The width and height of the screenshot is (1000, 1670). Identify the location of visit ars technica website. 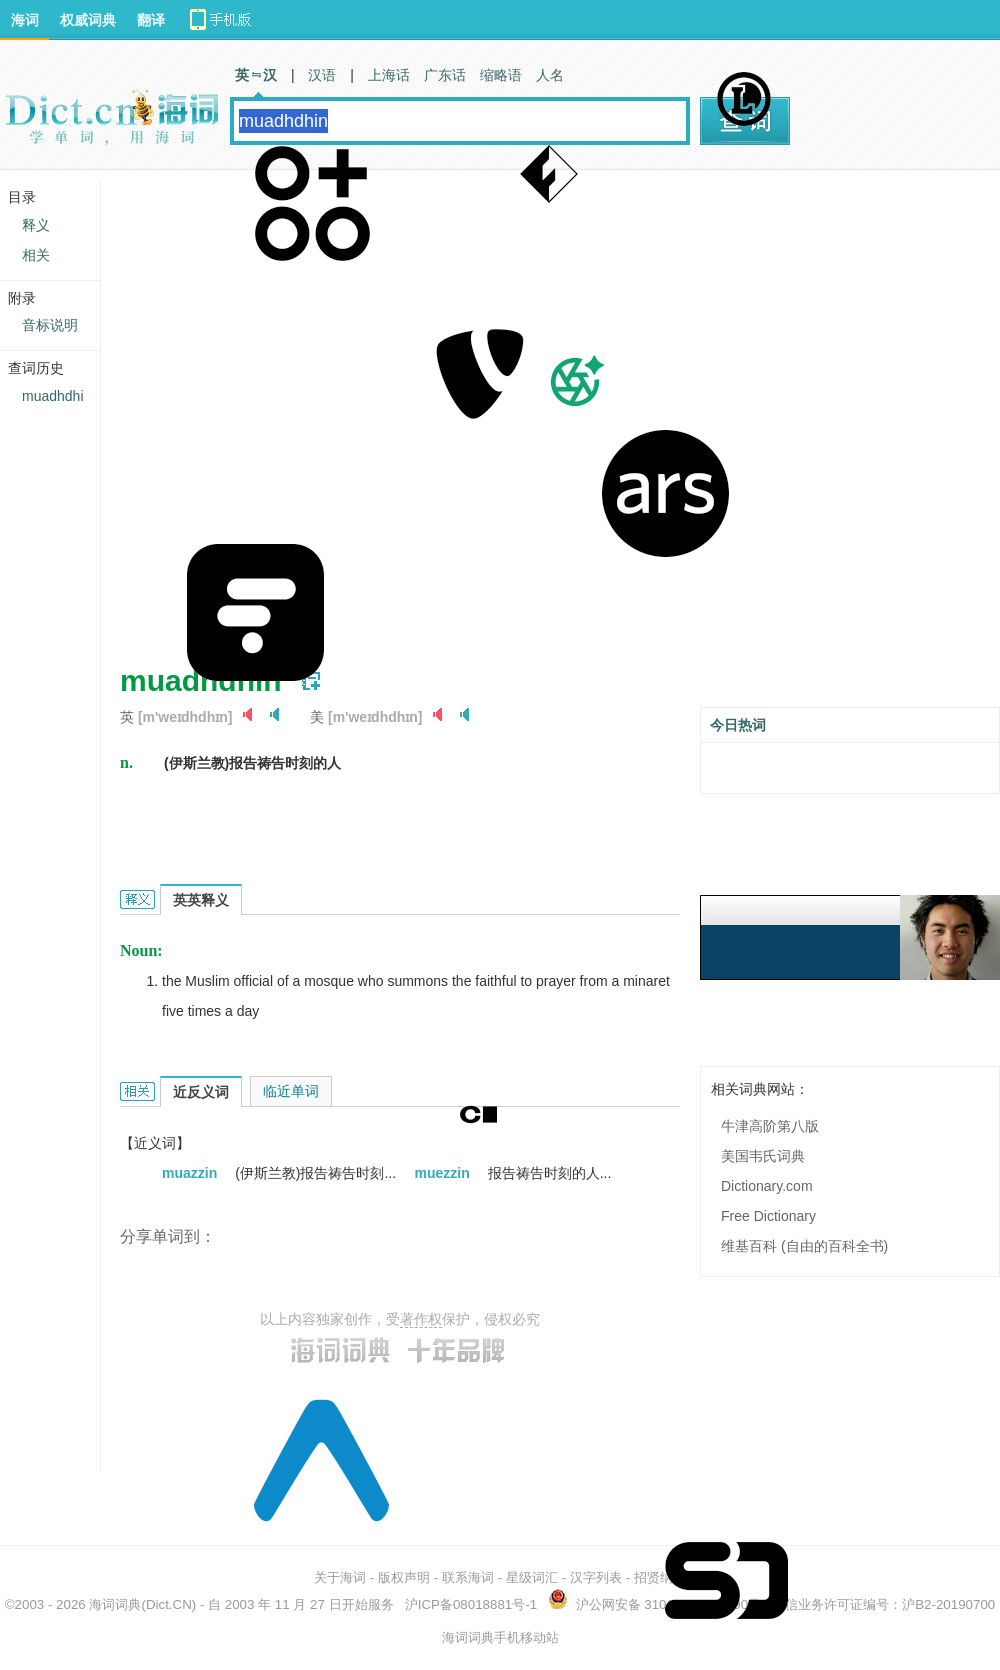
(665, 493).